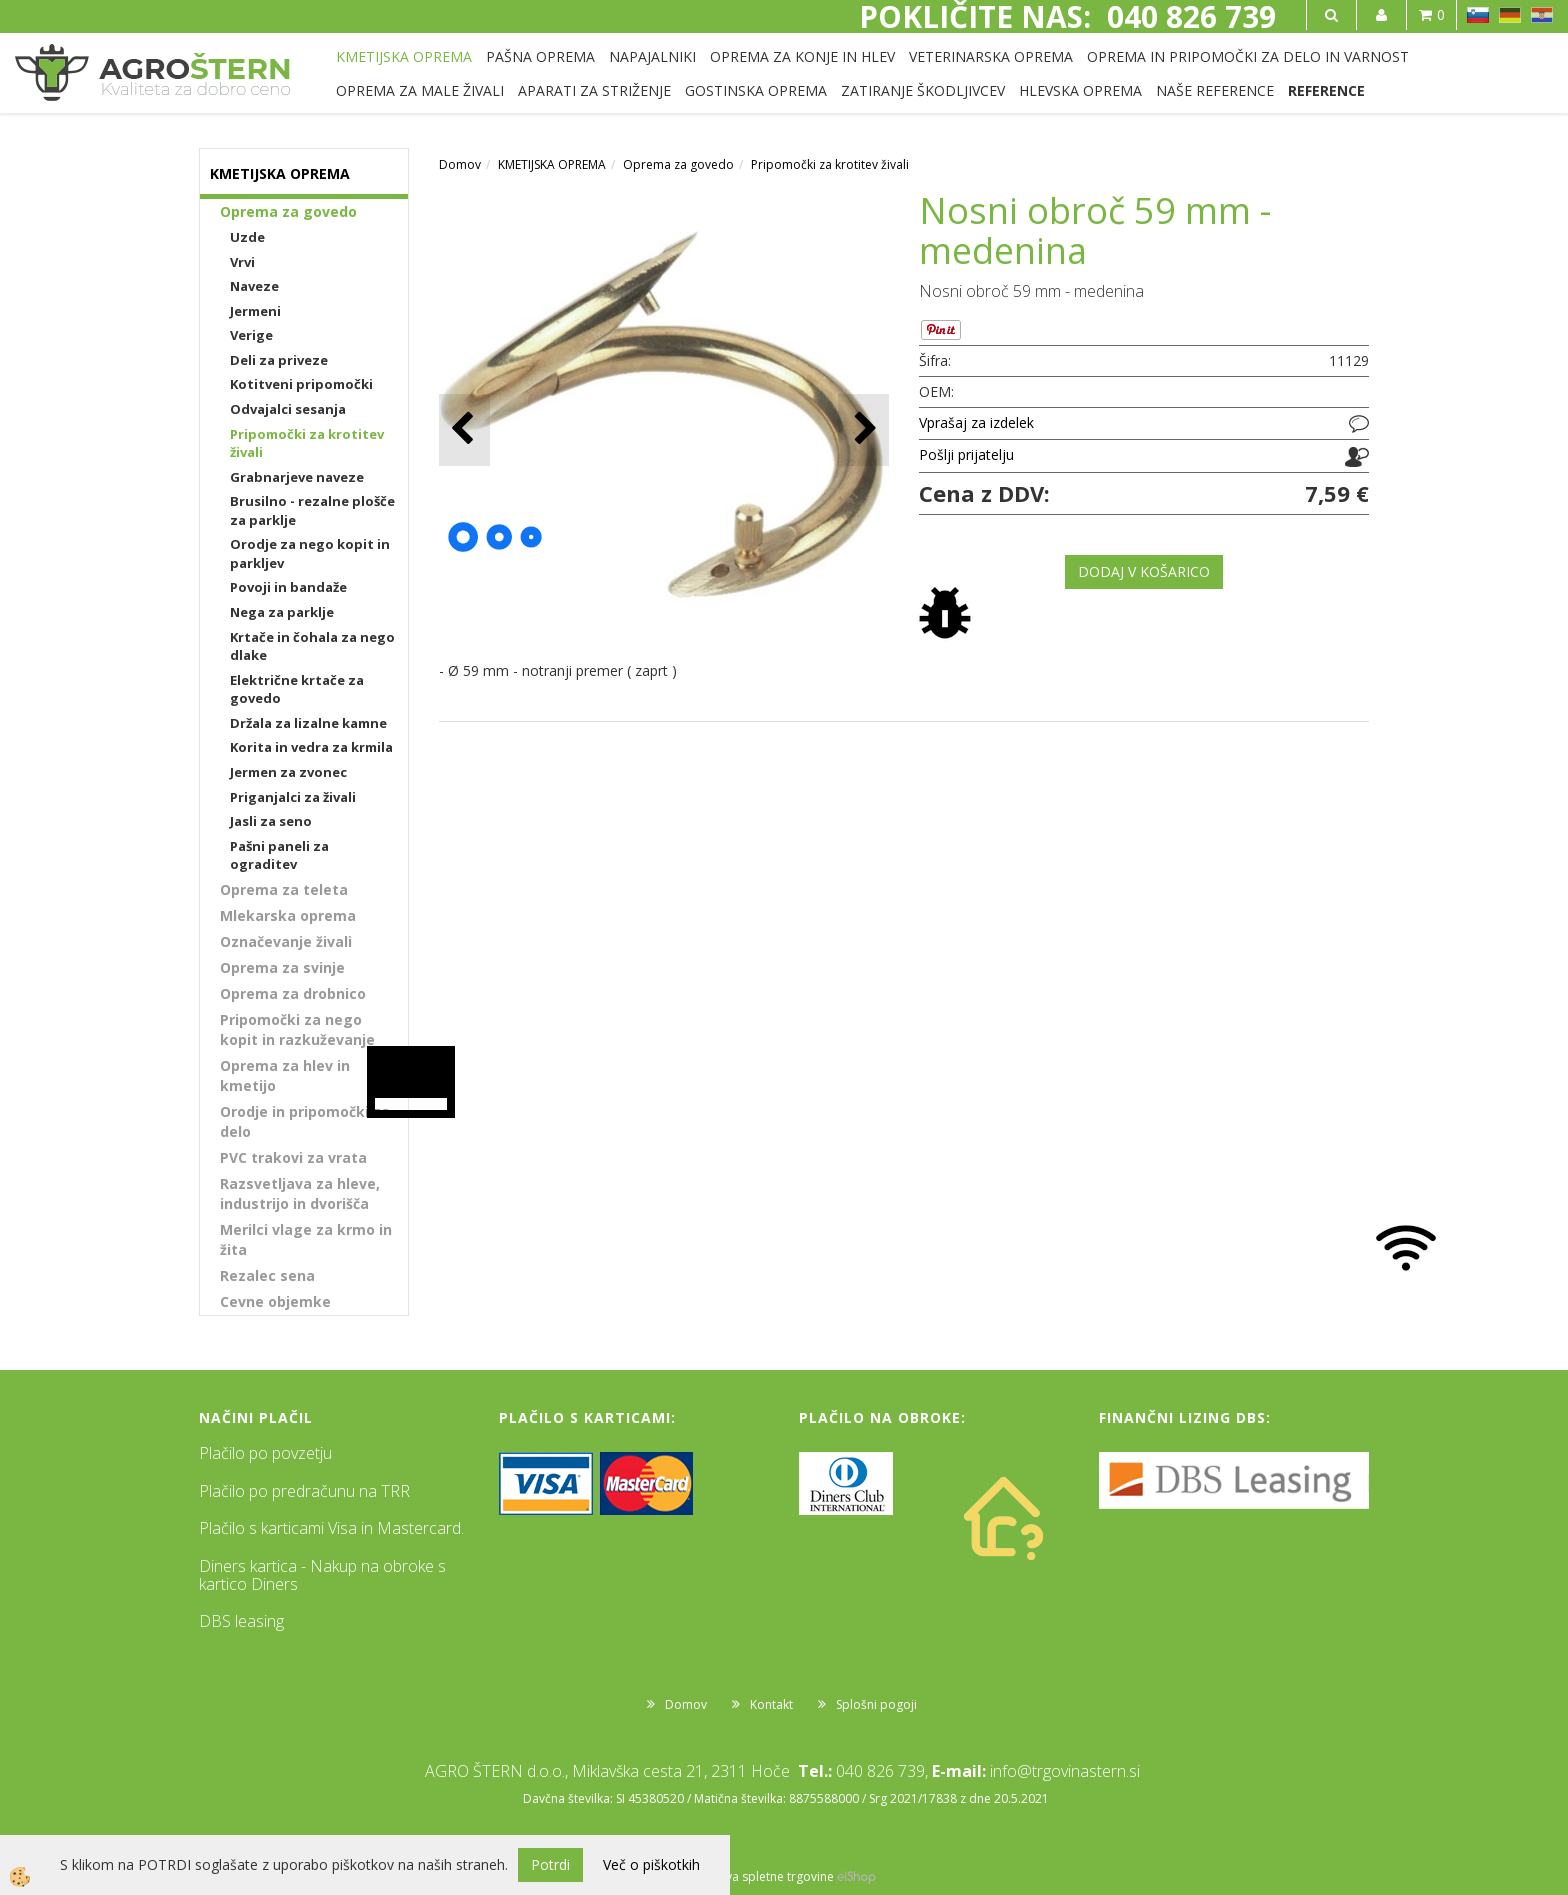 The image size is (1568, 1895). Describe the element at coordinates (1003, 1516) in the screenshot. I see `get help or FAQ about home settings` at that location.